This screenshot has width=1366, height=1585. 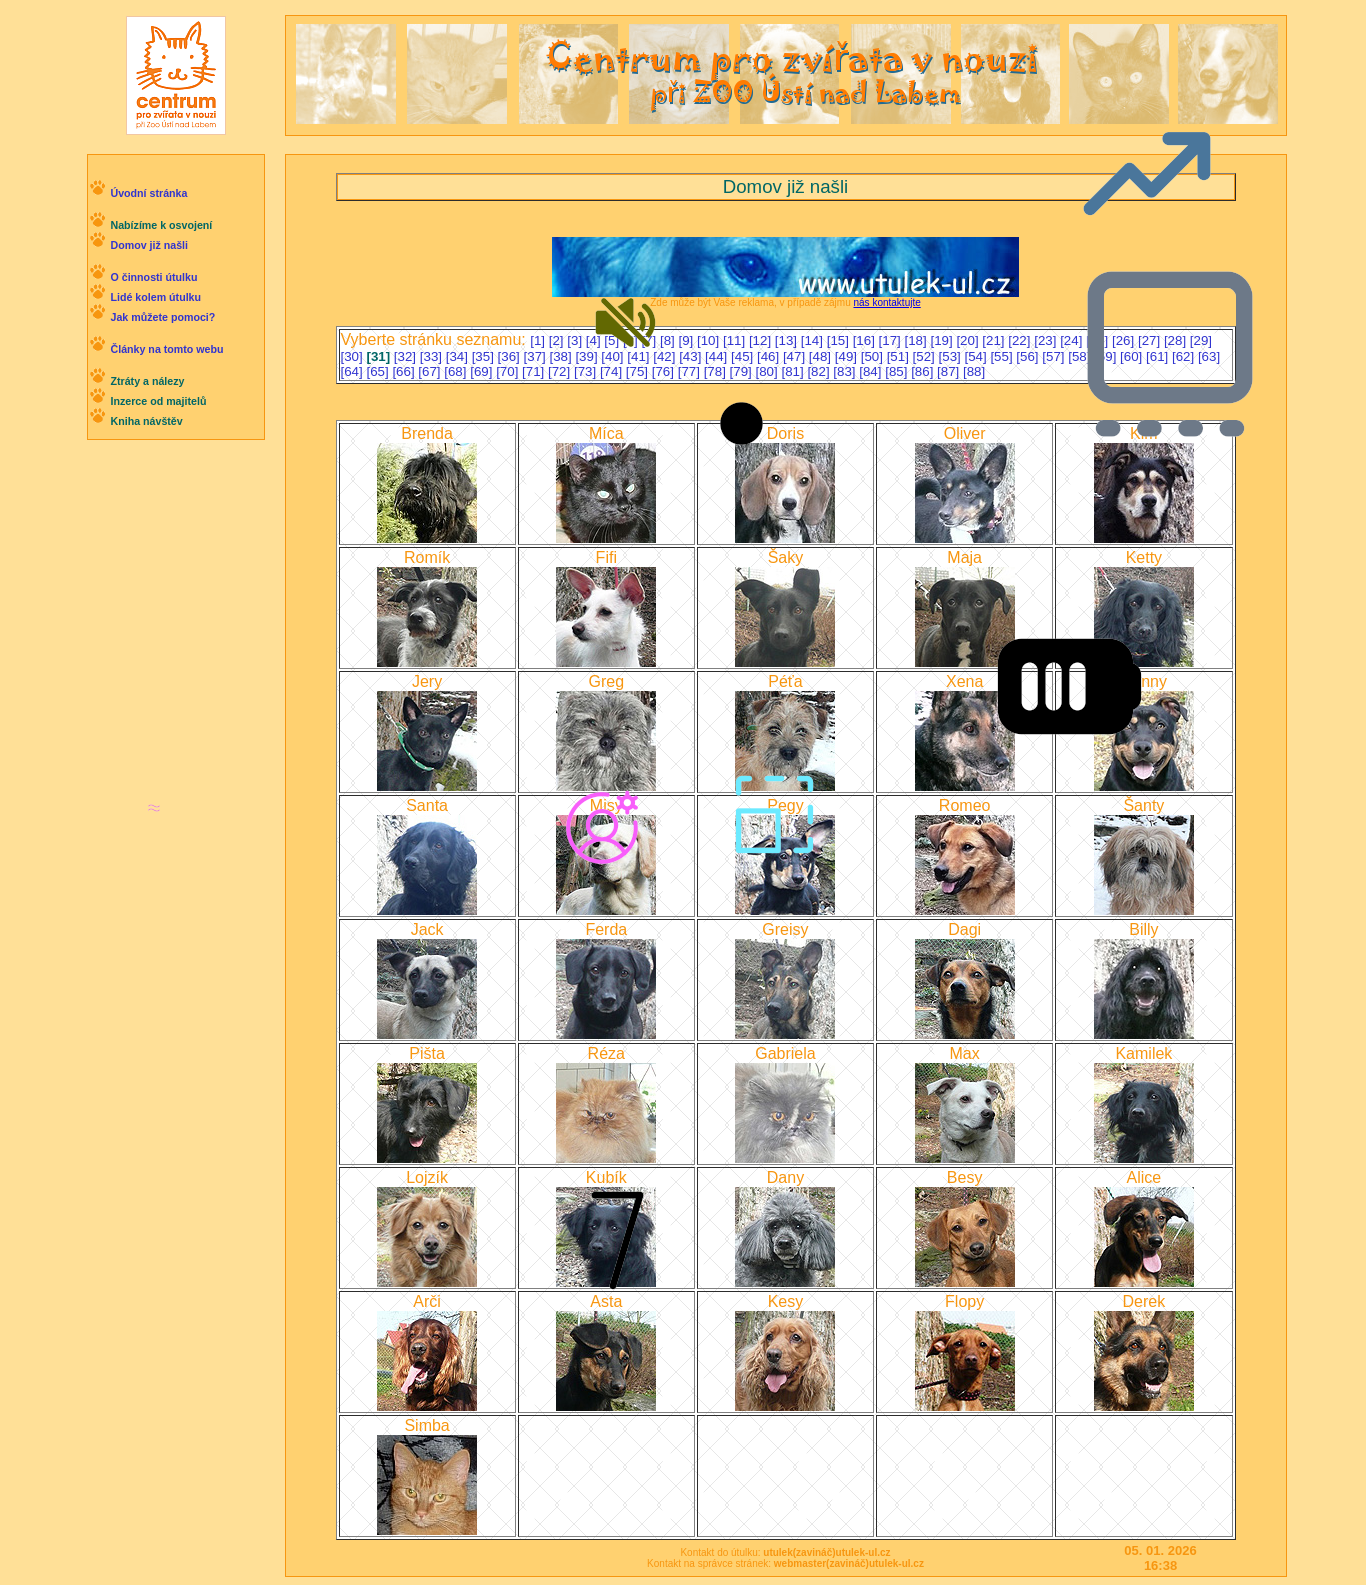 I want to click on indicates battery at approximately 75% charge, so click(x=1069, y=686).